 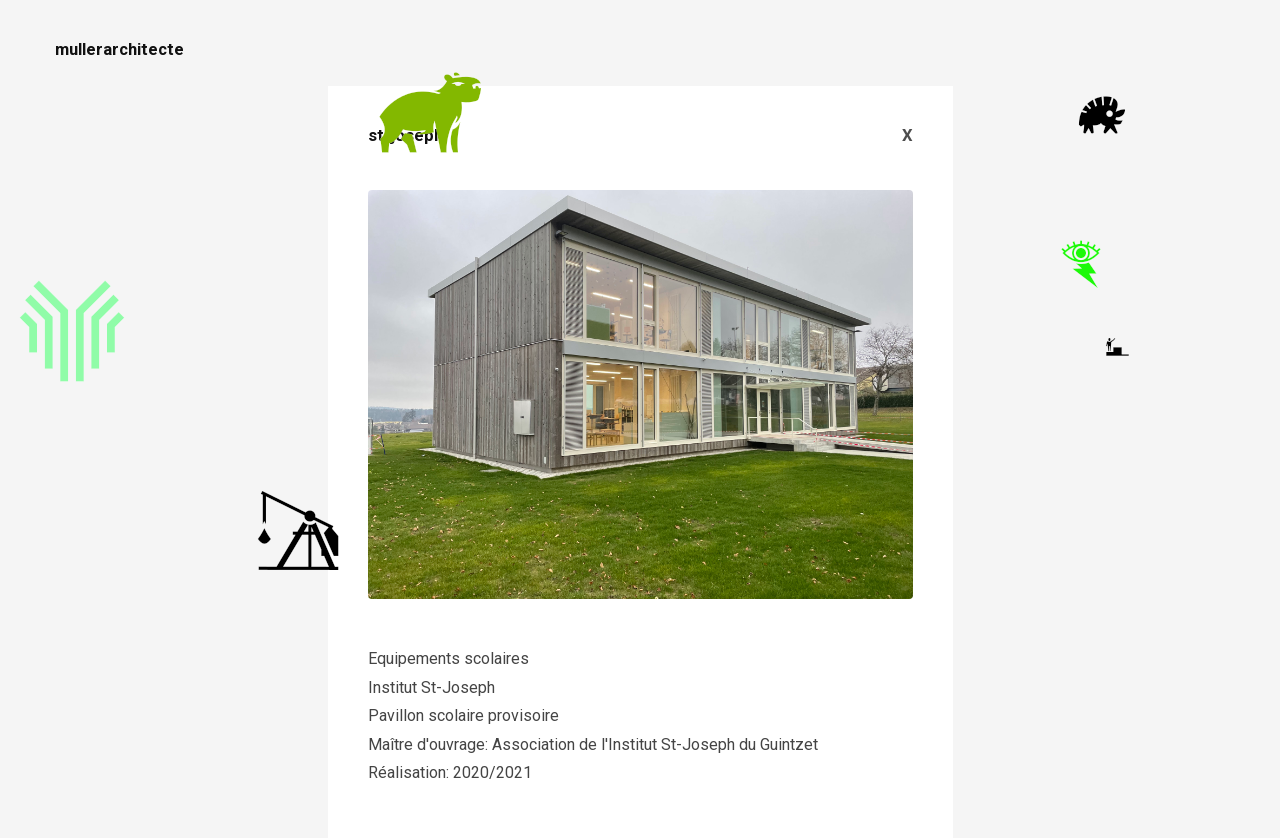 I want to click on capybara character or avatar selection, so click(x=429, y=112).